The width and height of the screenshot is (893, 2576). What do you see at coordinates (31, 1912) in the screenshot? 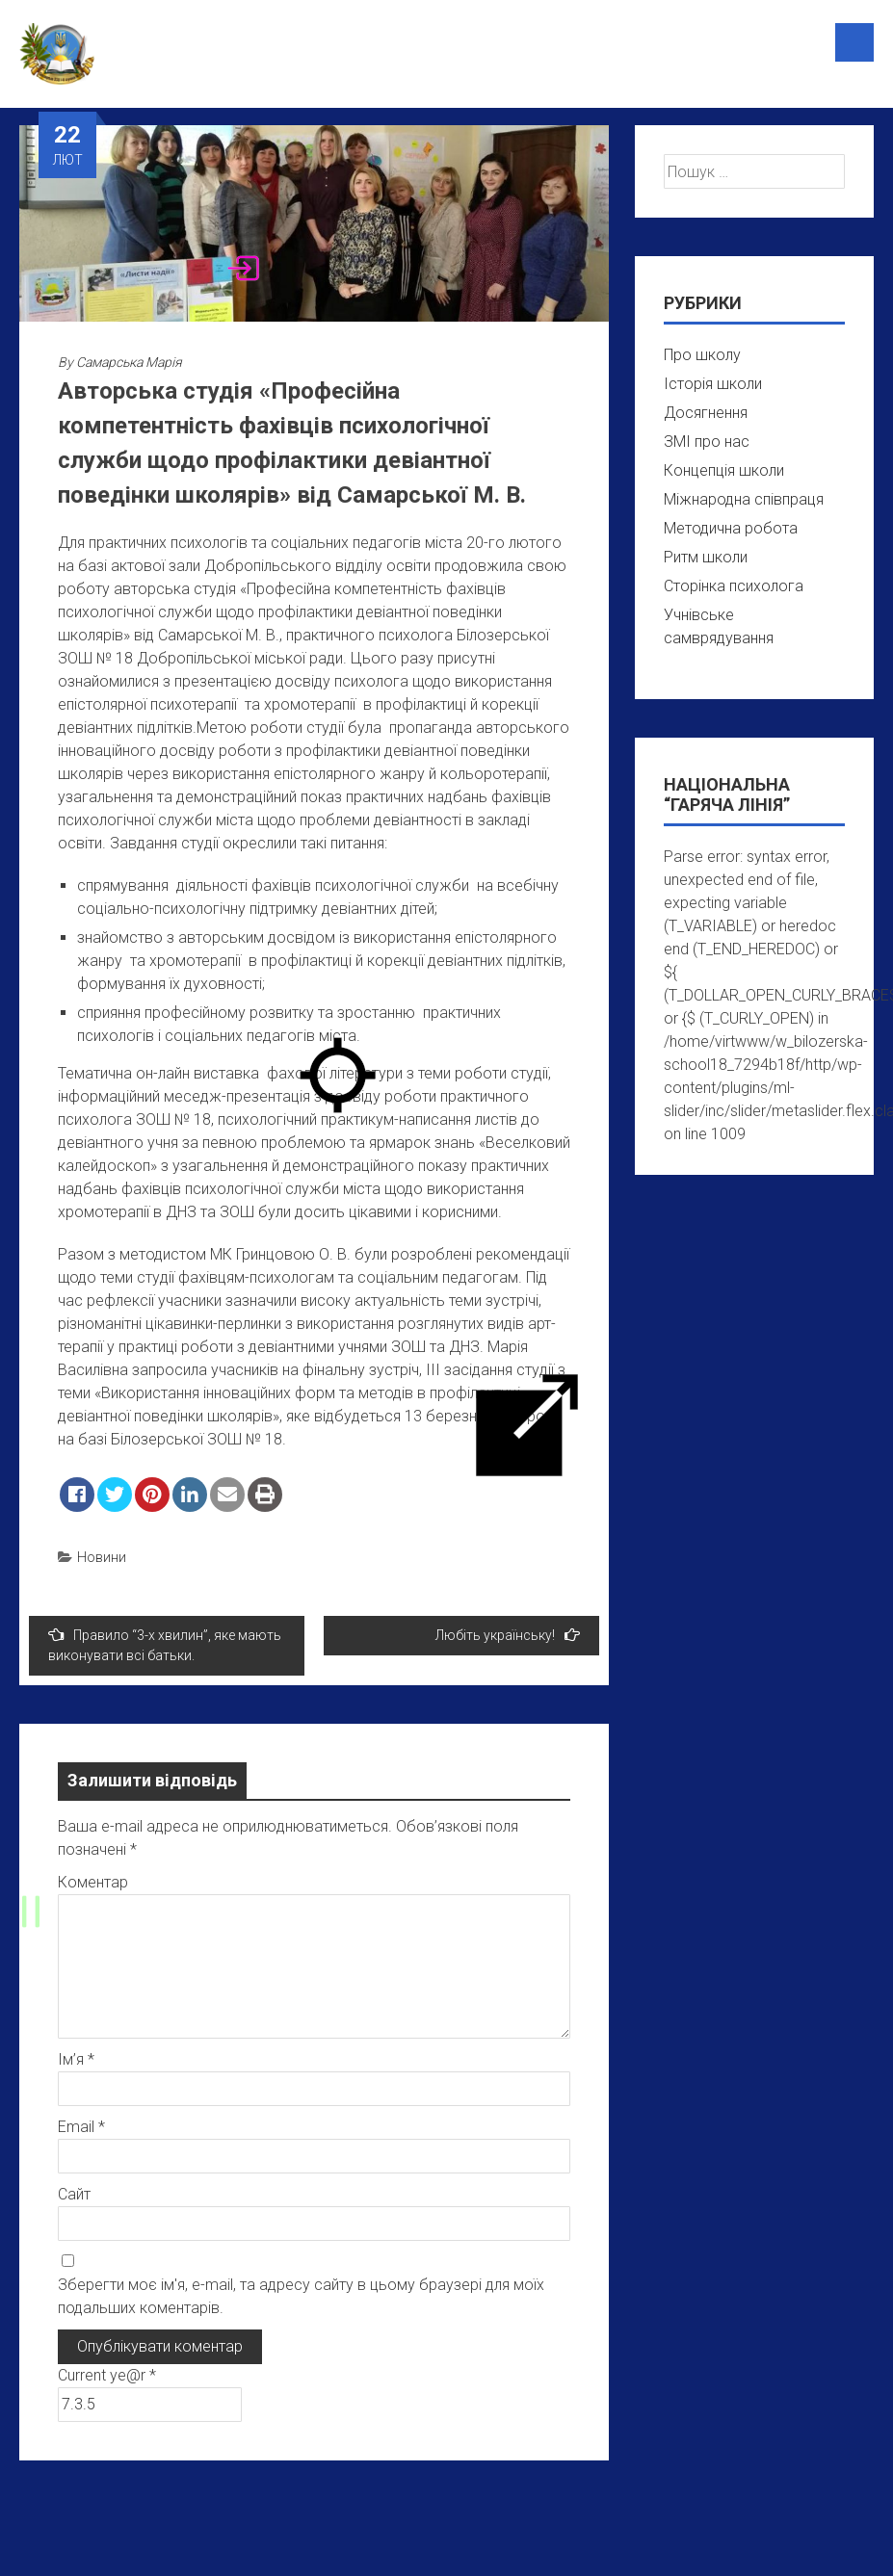
I see `pause media playback` at bounding box center [31, 1912].